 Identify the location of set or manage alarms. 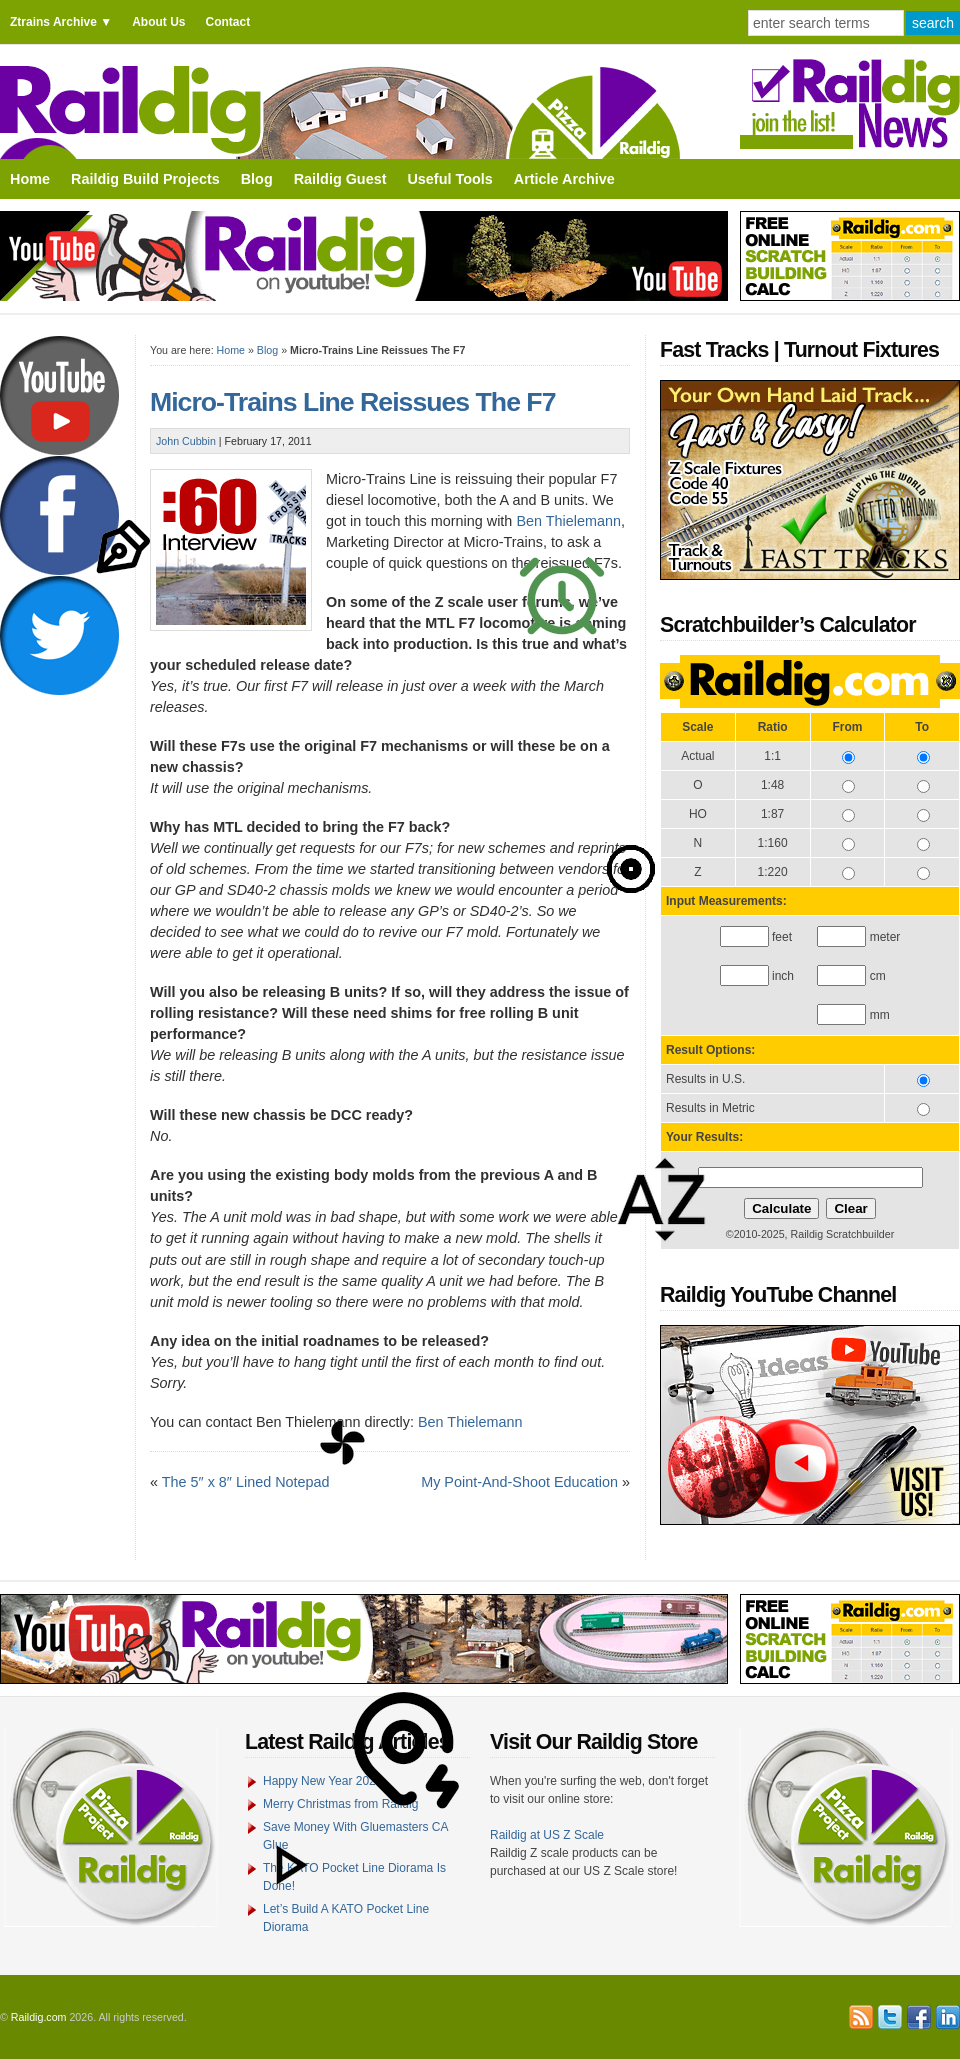
(562, 596).